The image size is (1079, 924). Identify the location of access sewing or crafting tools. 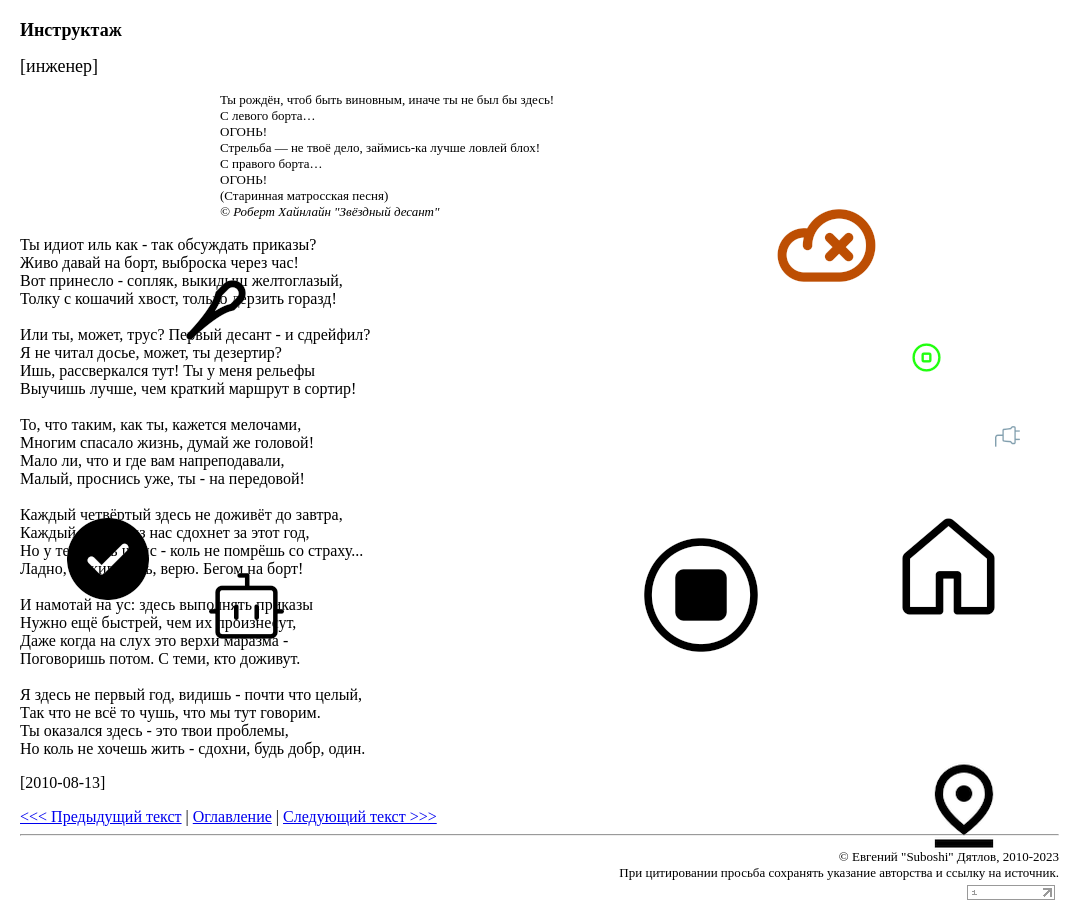
(216, 310).